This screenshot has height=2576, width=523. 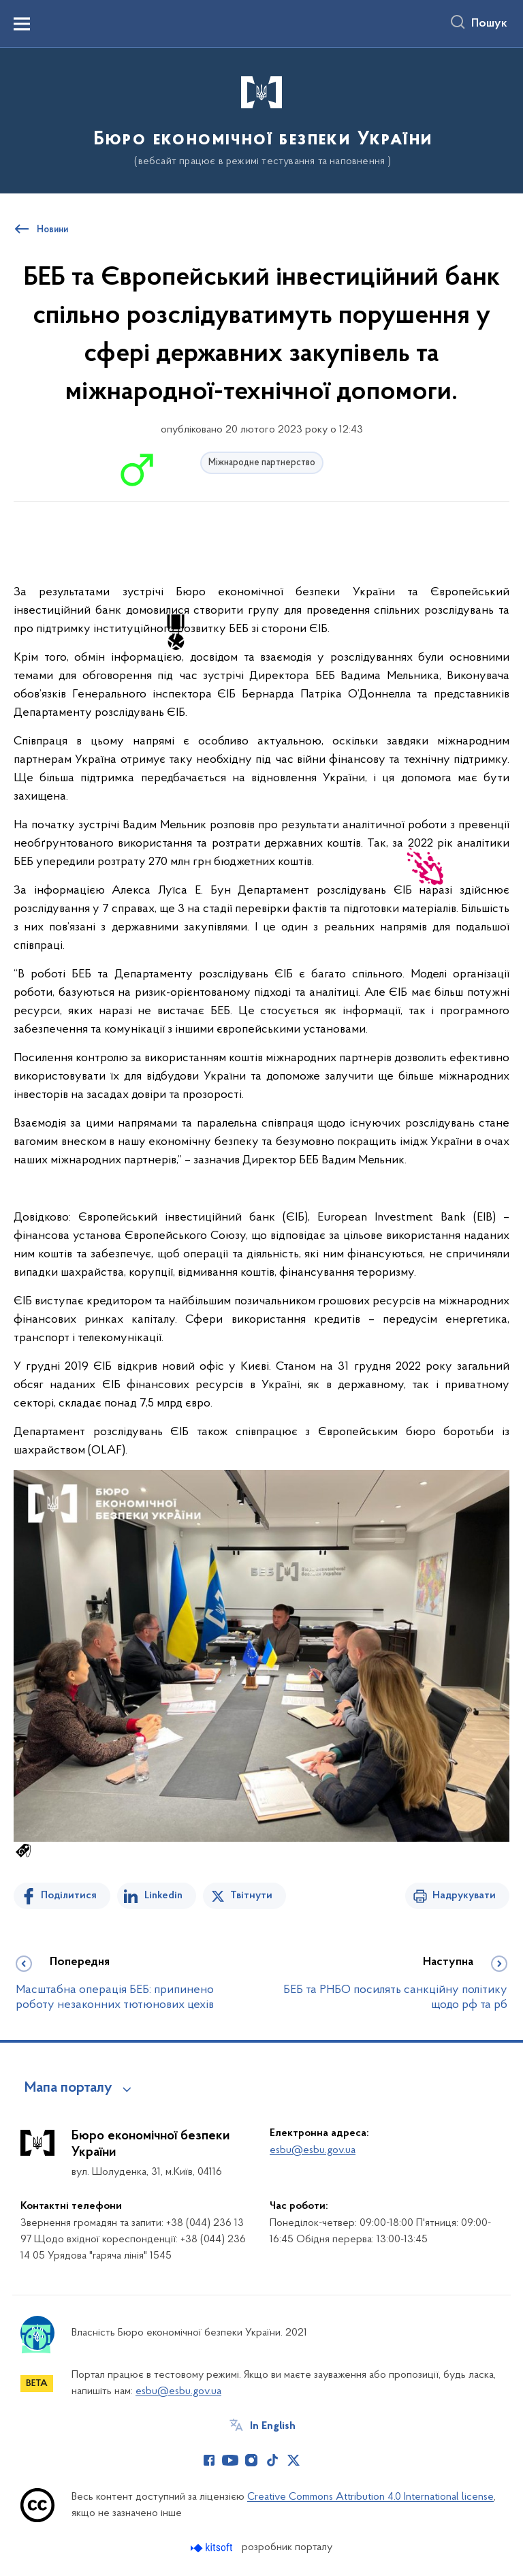 I want to click on indicates male gender option, so click(x=137, y=470).